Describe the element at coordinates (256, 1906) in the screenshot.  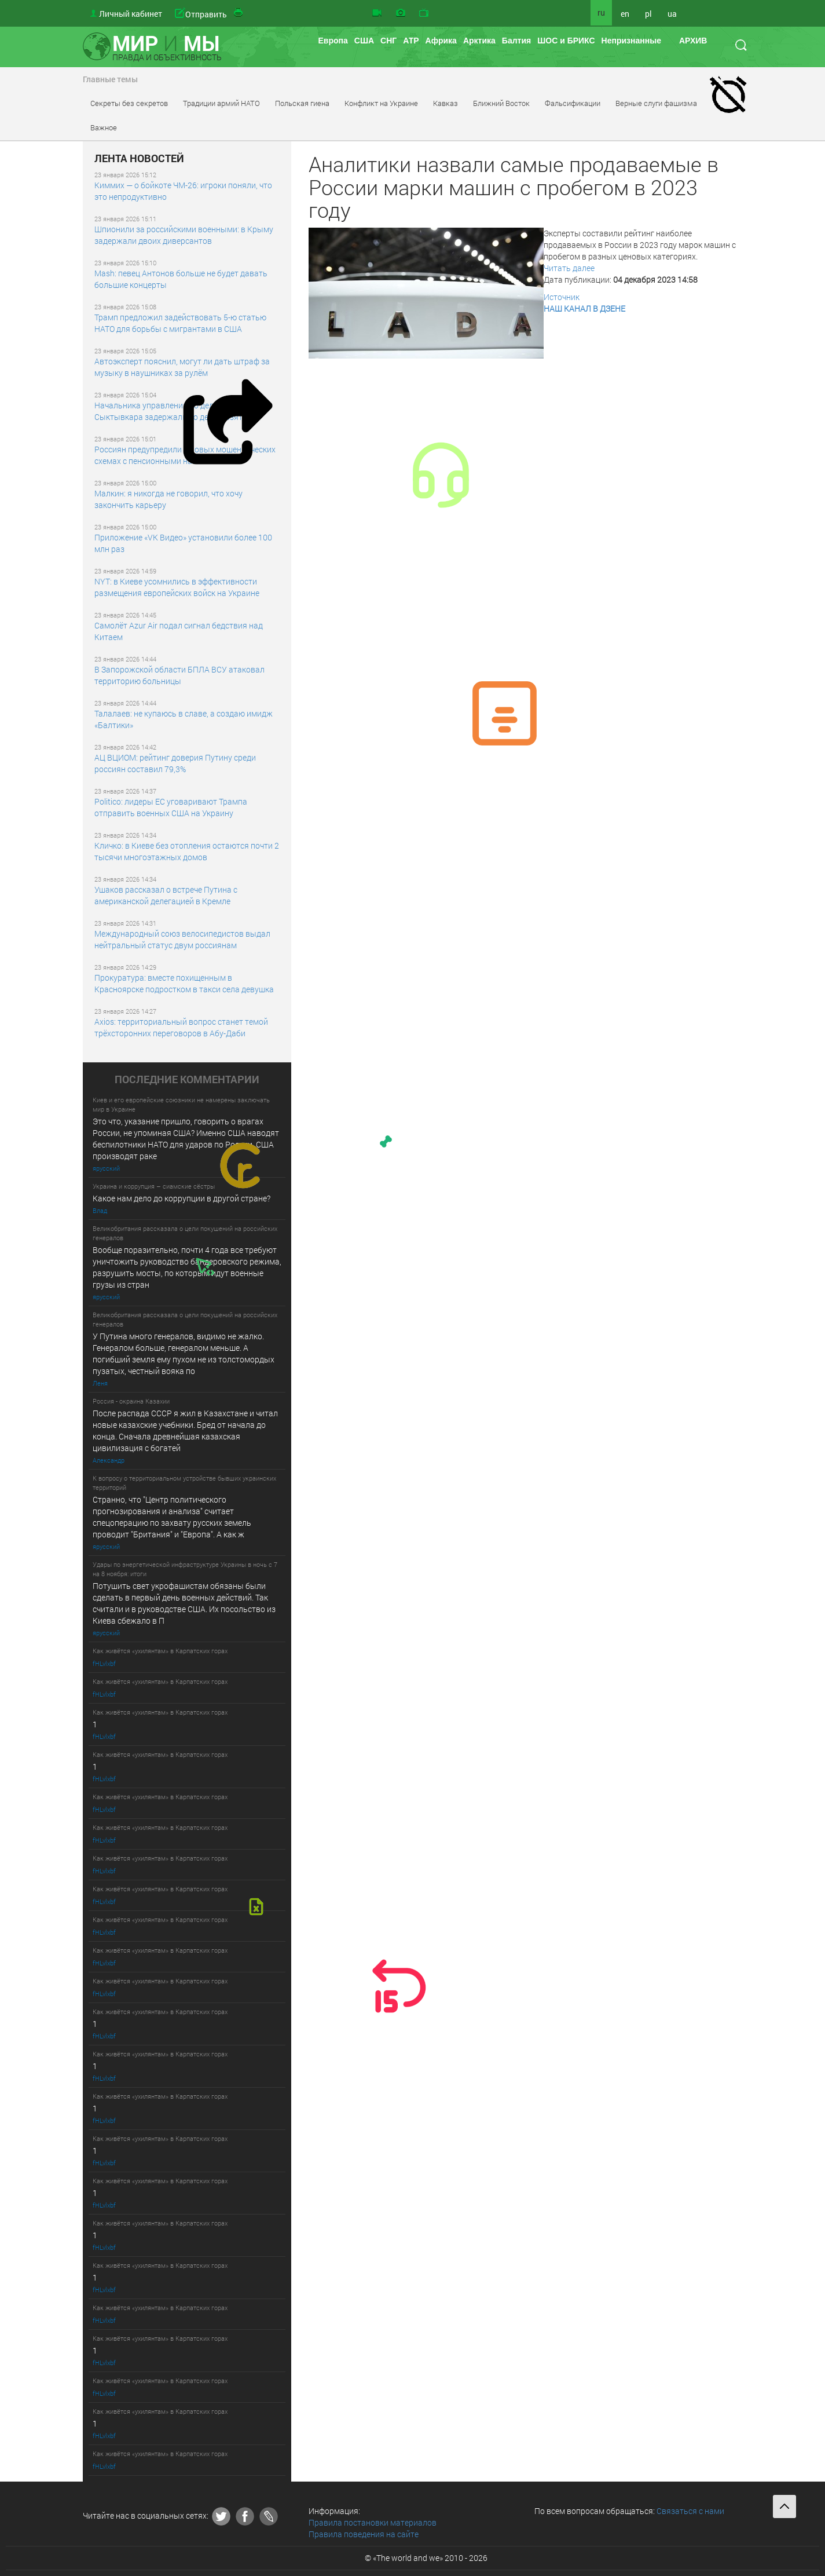
I see `remove or delete a file` at that location.